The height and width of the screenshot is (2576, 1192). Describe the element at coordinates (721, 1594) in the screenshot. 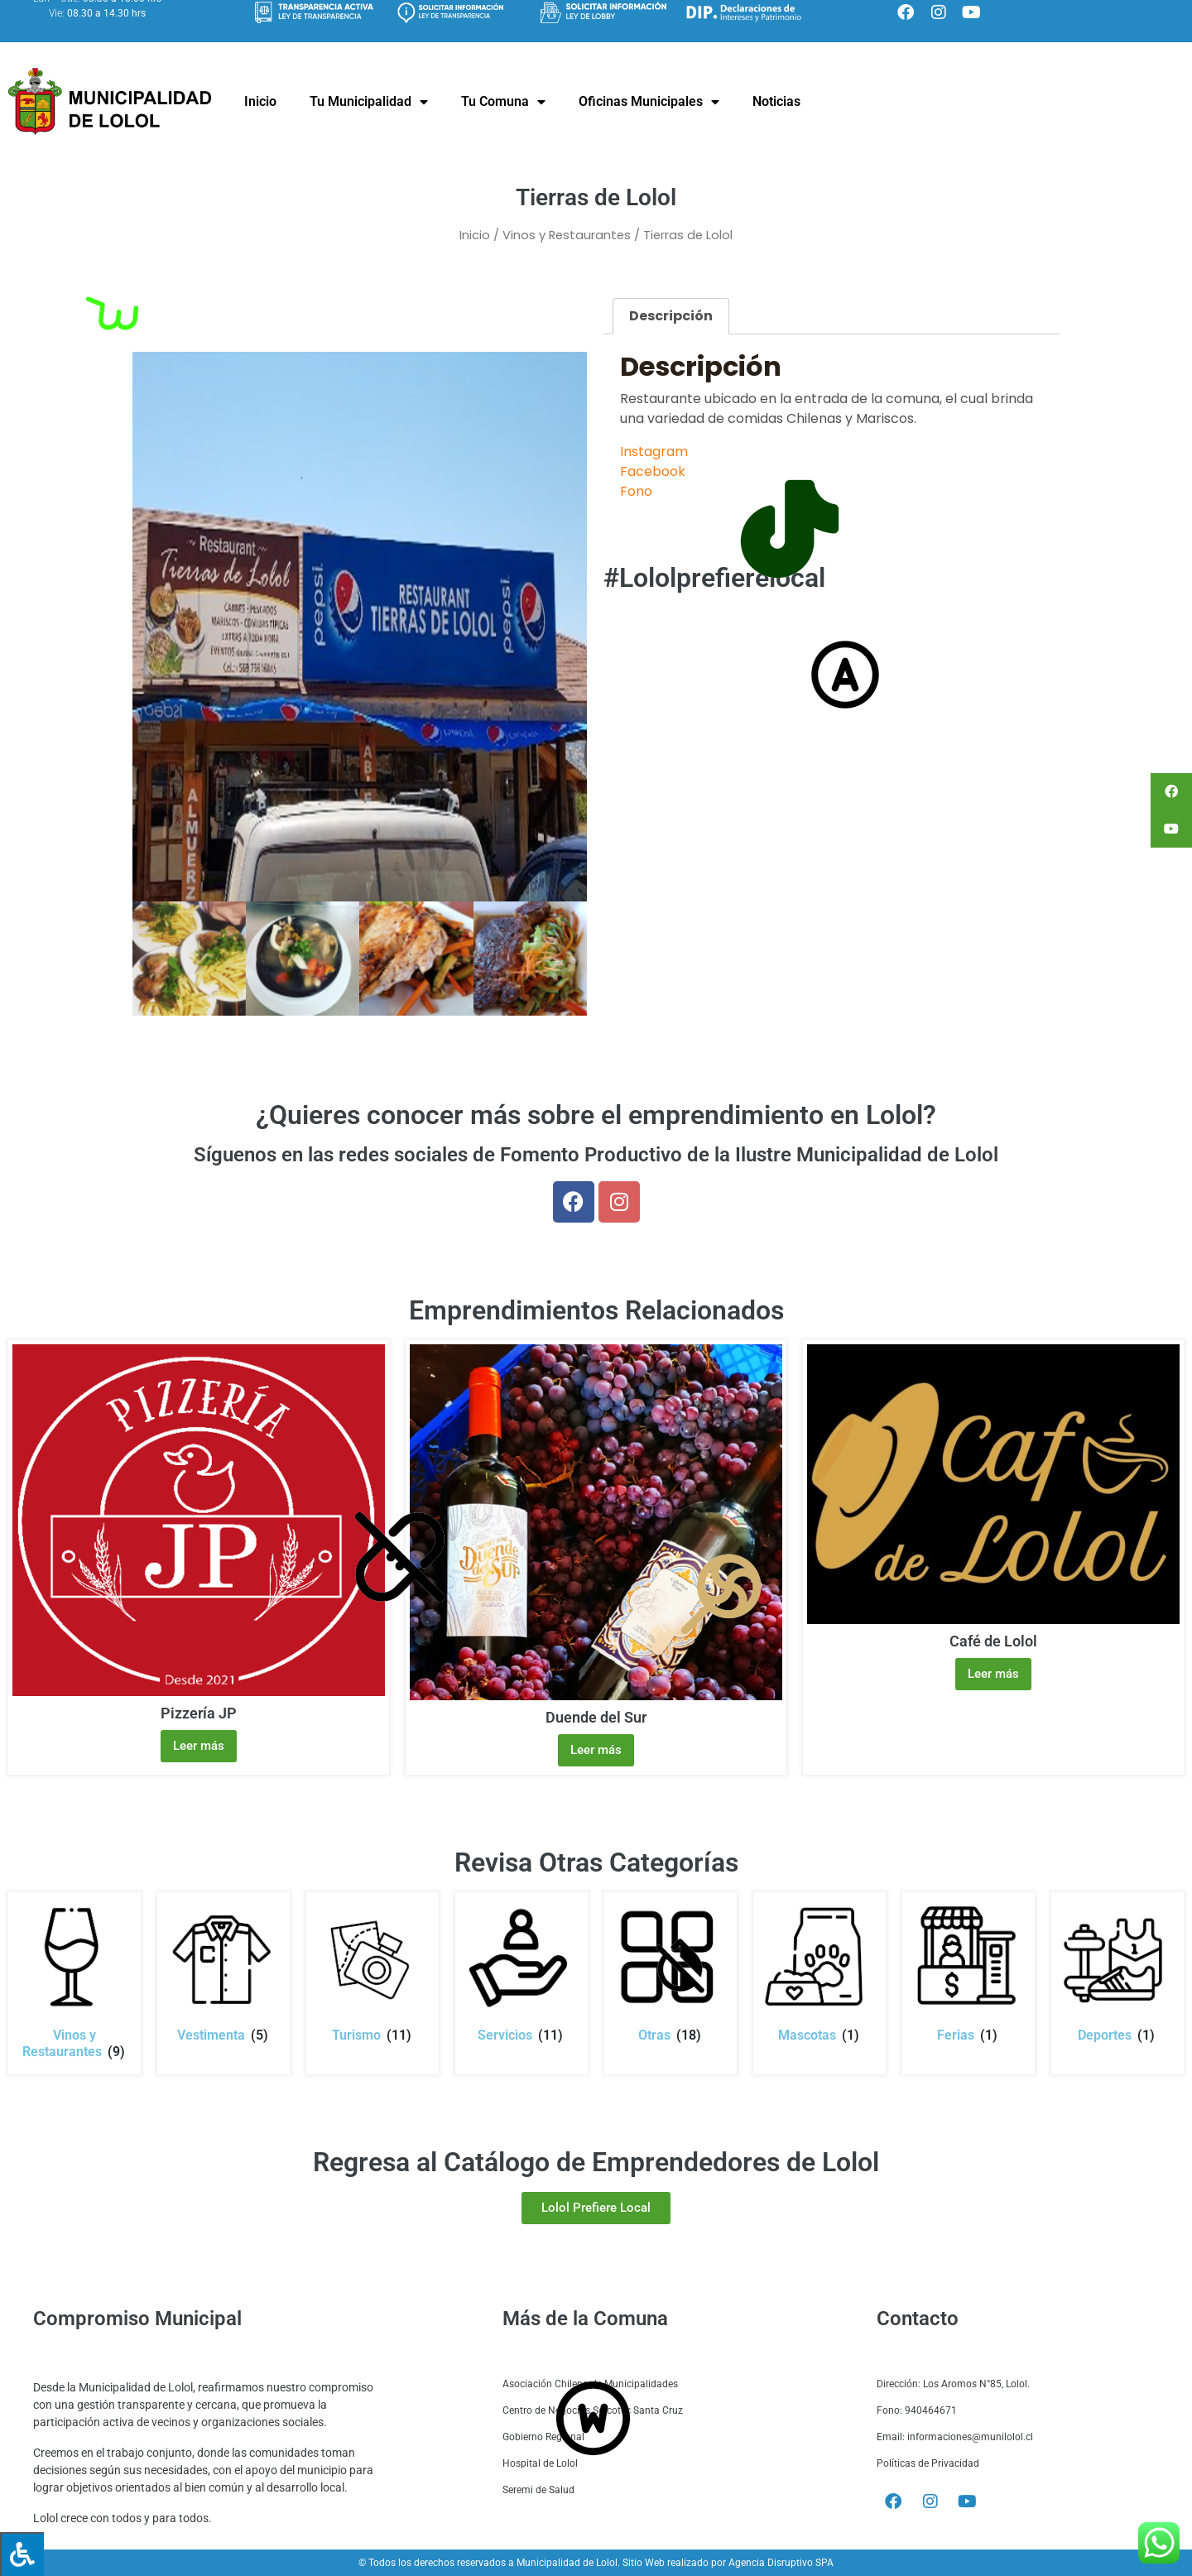

I see `access candy or sweets category` at that location.